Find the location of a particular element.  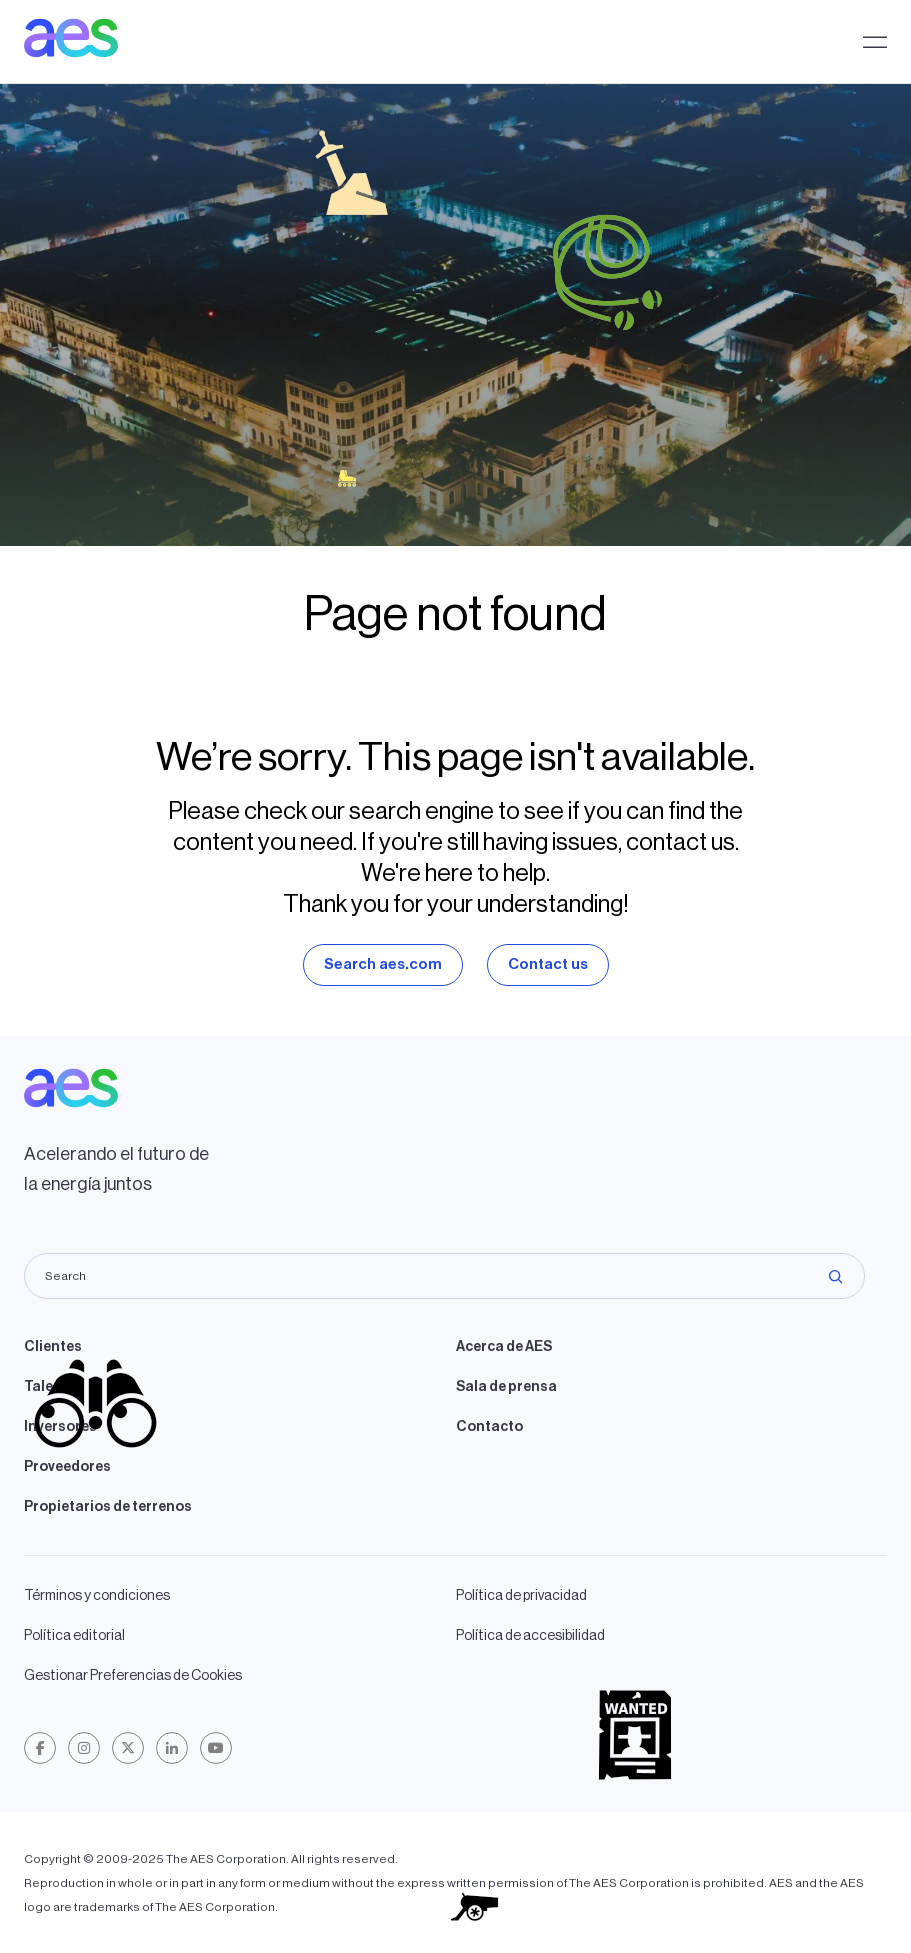

access legendary or rare items is located at coordinates (349, 172).